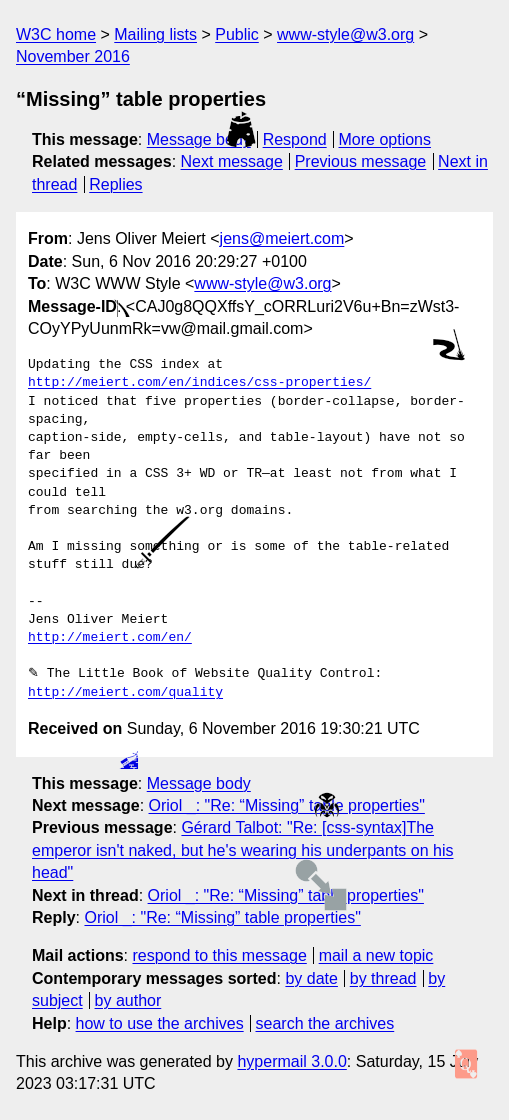 The width and height of the screenshot is (509, 1120). I want to click on activate laser attack ability, so click(449, 345).